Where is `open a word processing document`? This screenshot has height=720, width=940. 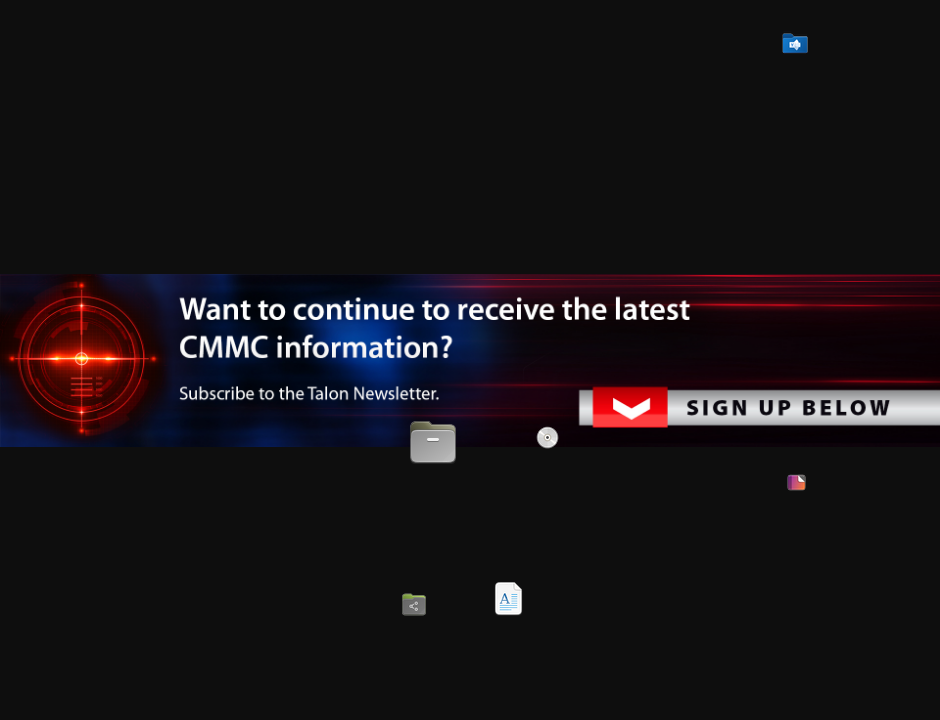 open a word processing document is located at coordinates (508, 598).